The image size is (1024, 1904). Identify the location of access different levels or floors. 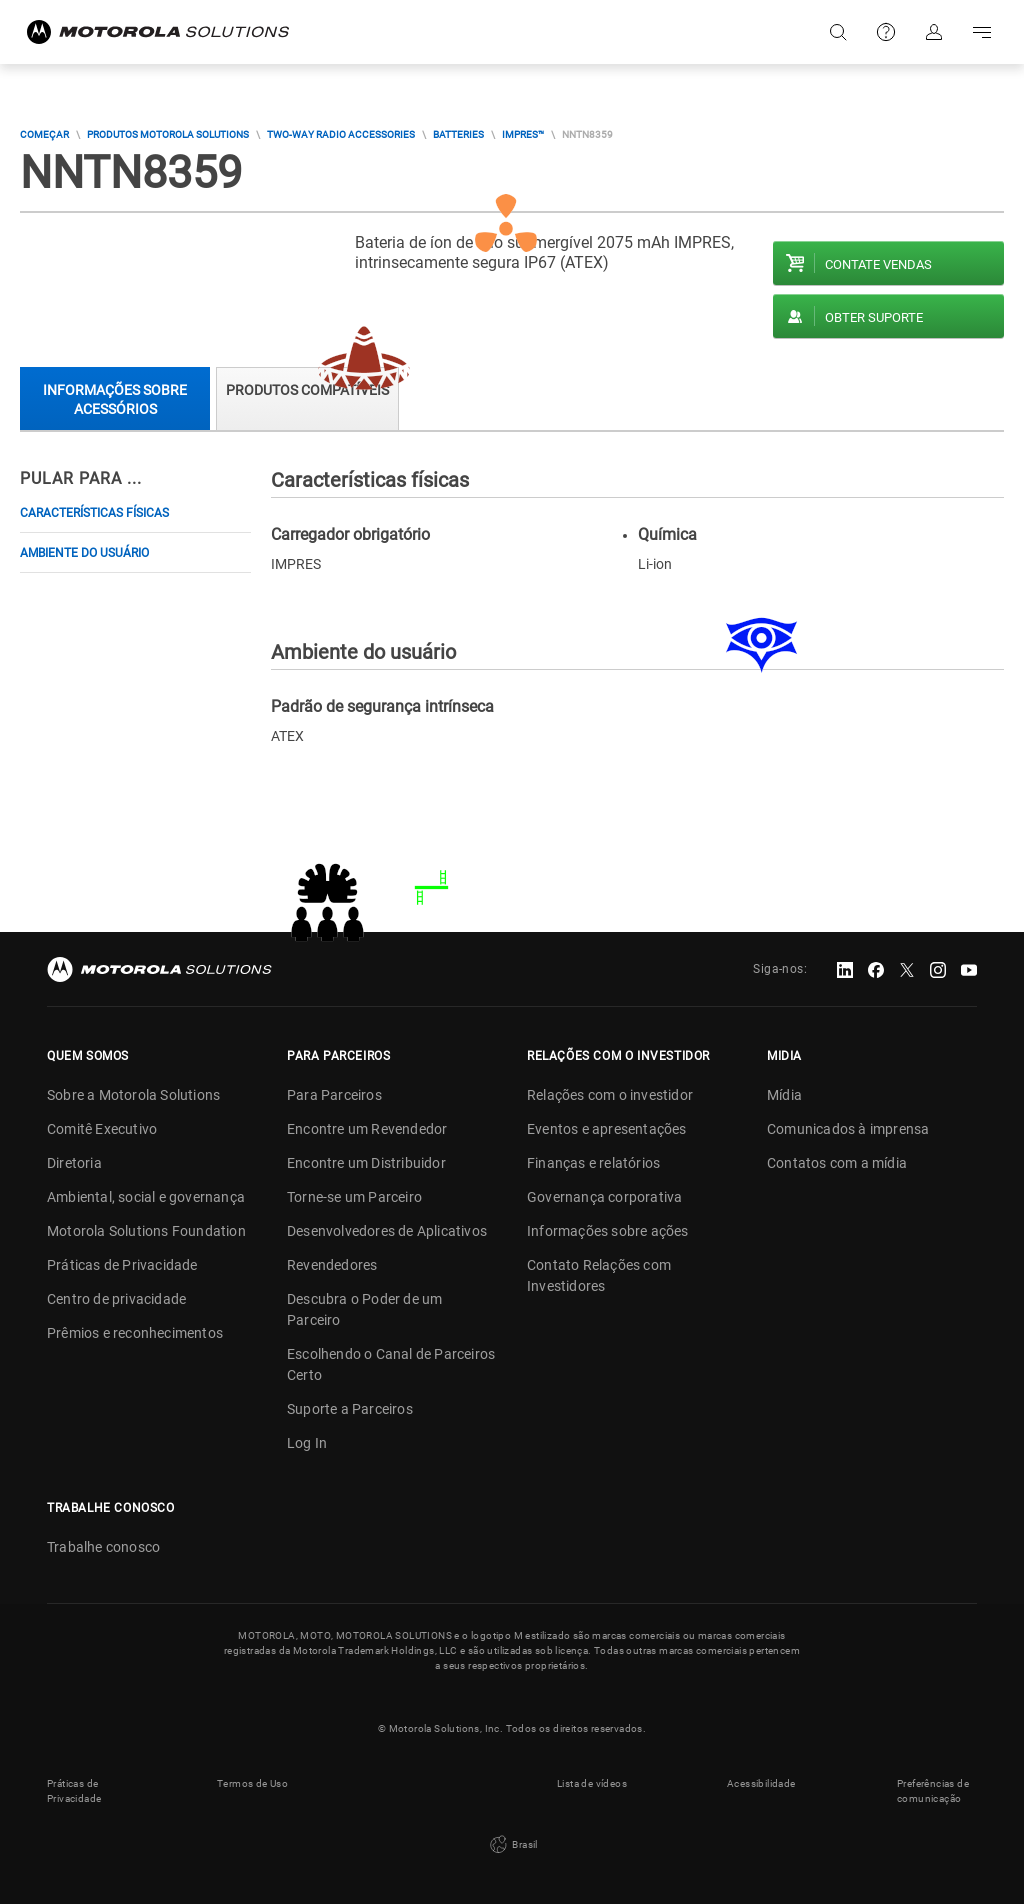
(431, 887).